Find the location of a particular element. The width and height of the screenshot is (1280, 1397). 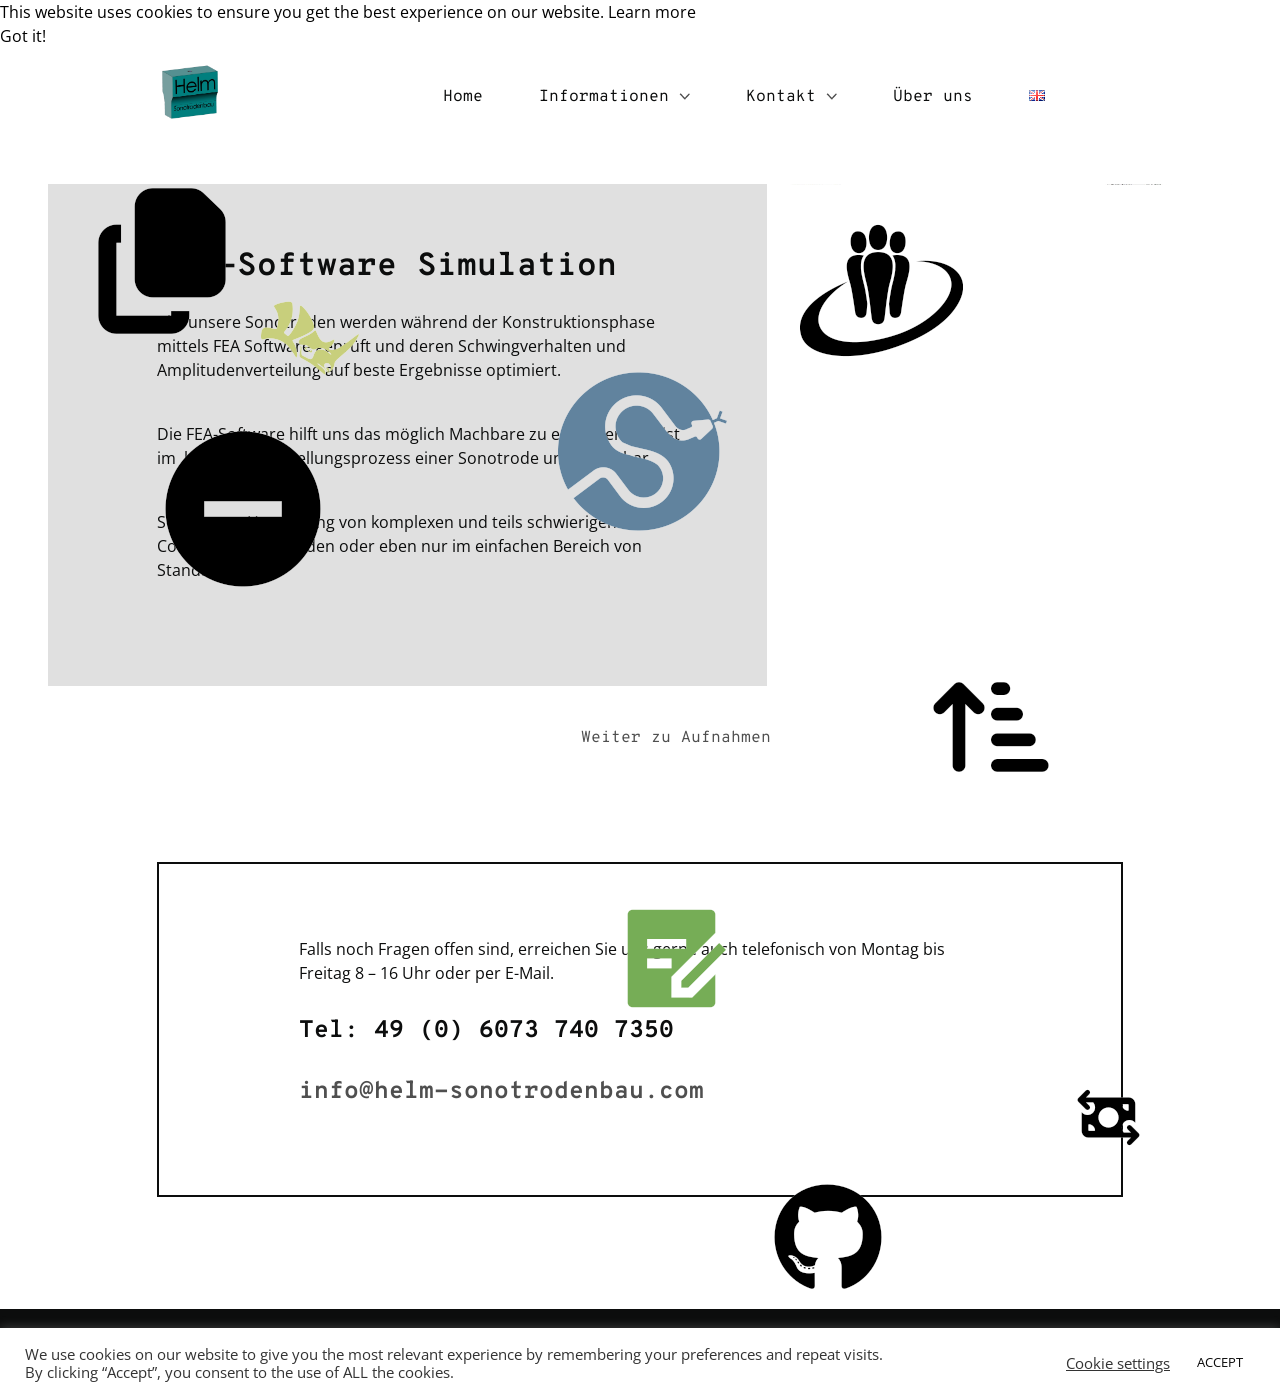

edit or compose a draft document is located at coordinates (671, 958).